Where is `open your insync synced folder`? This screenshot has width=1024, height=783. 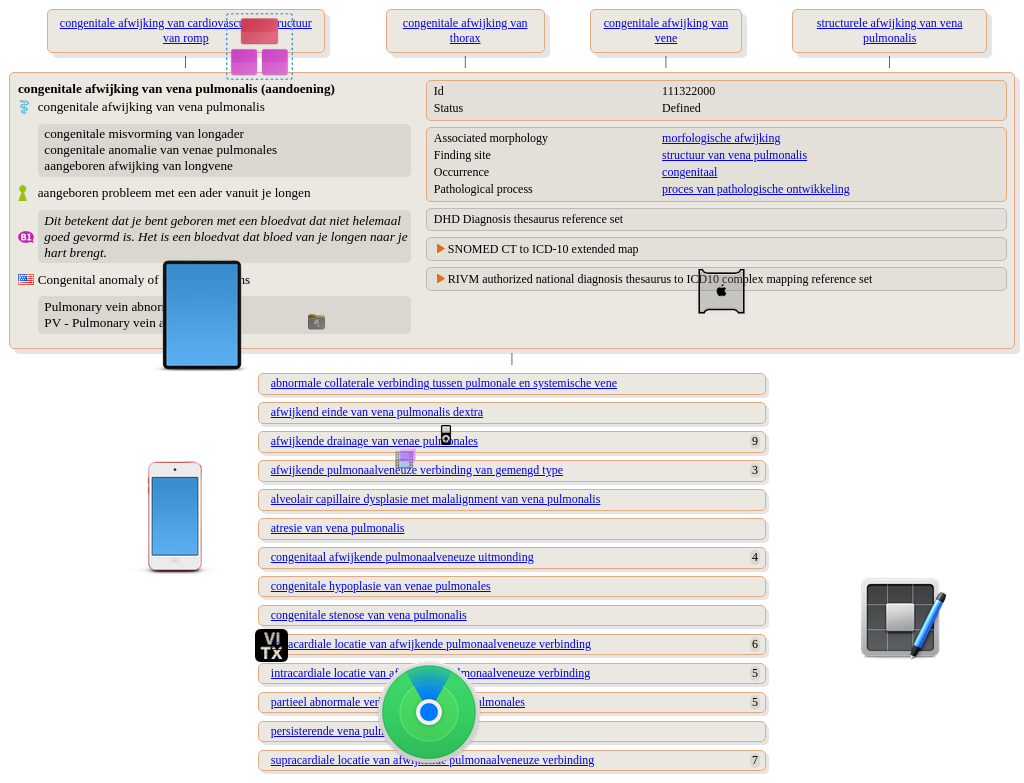
open your insync synced folder is located at coordinates (316, 321).